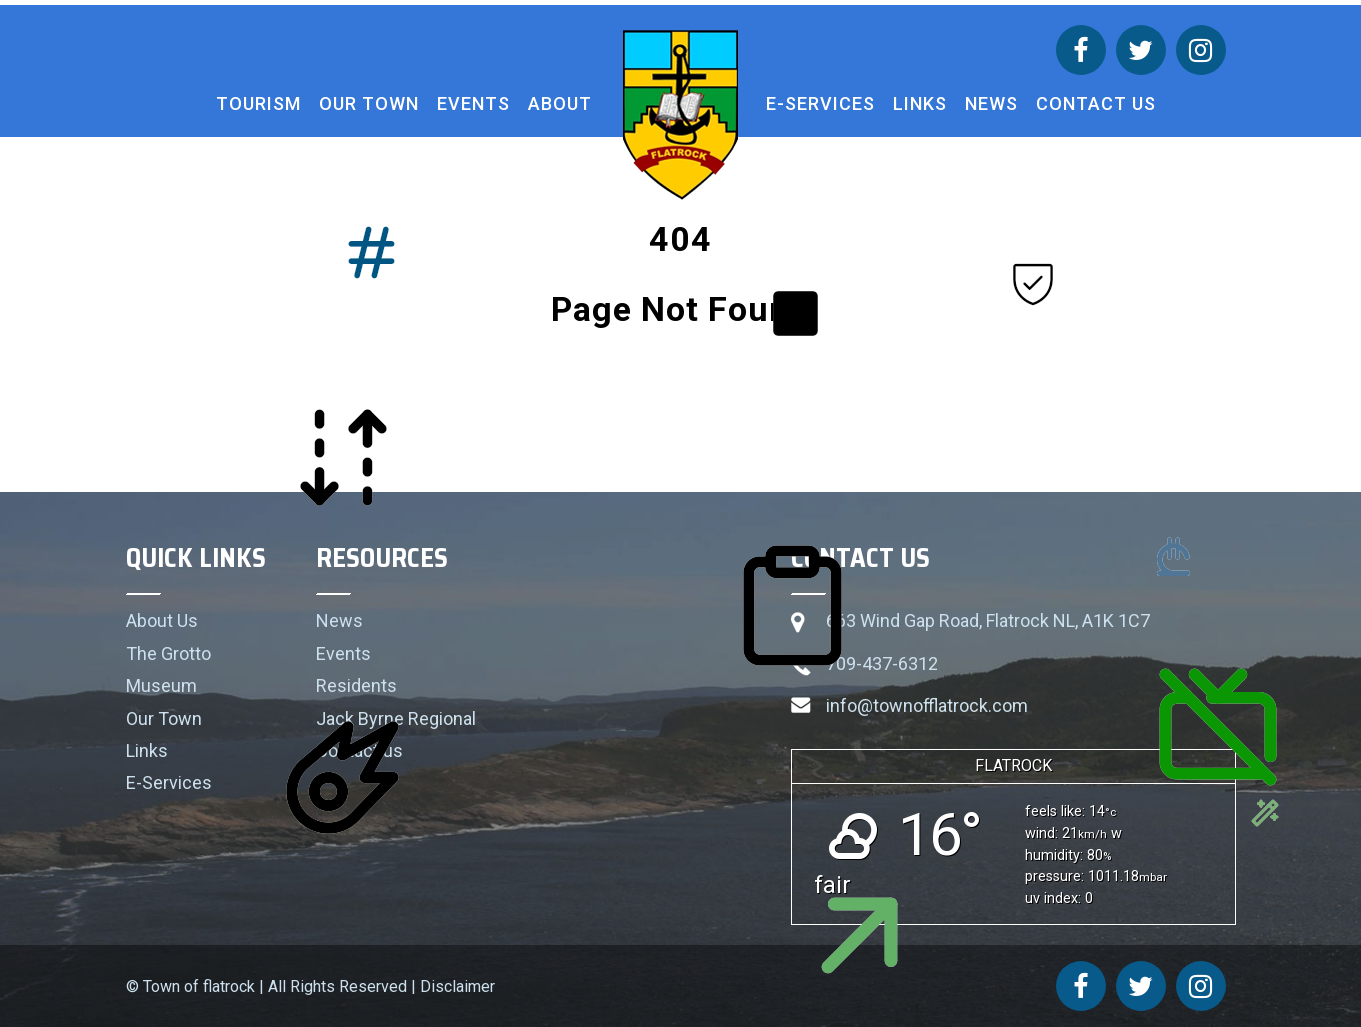 Image resolution: width=1361 pixels, height=1027 pixels. I want to click on stop media playback, so click(795, 313).